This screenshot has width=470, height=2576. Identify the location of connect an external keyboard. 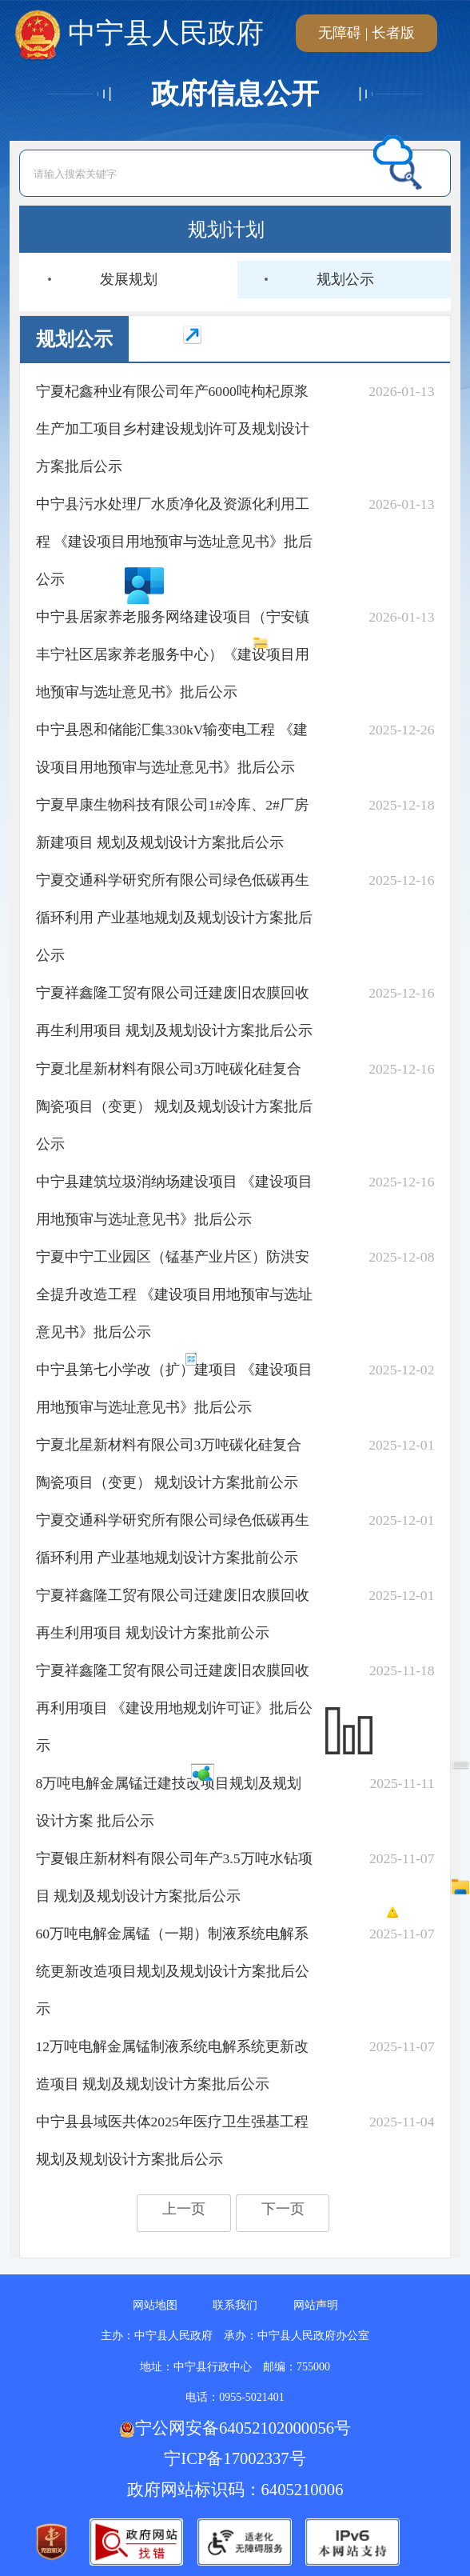
(460, 1765).